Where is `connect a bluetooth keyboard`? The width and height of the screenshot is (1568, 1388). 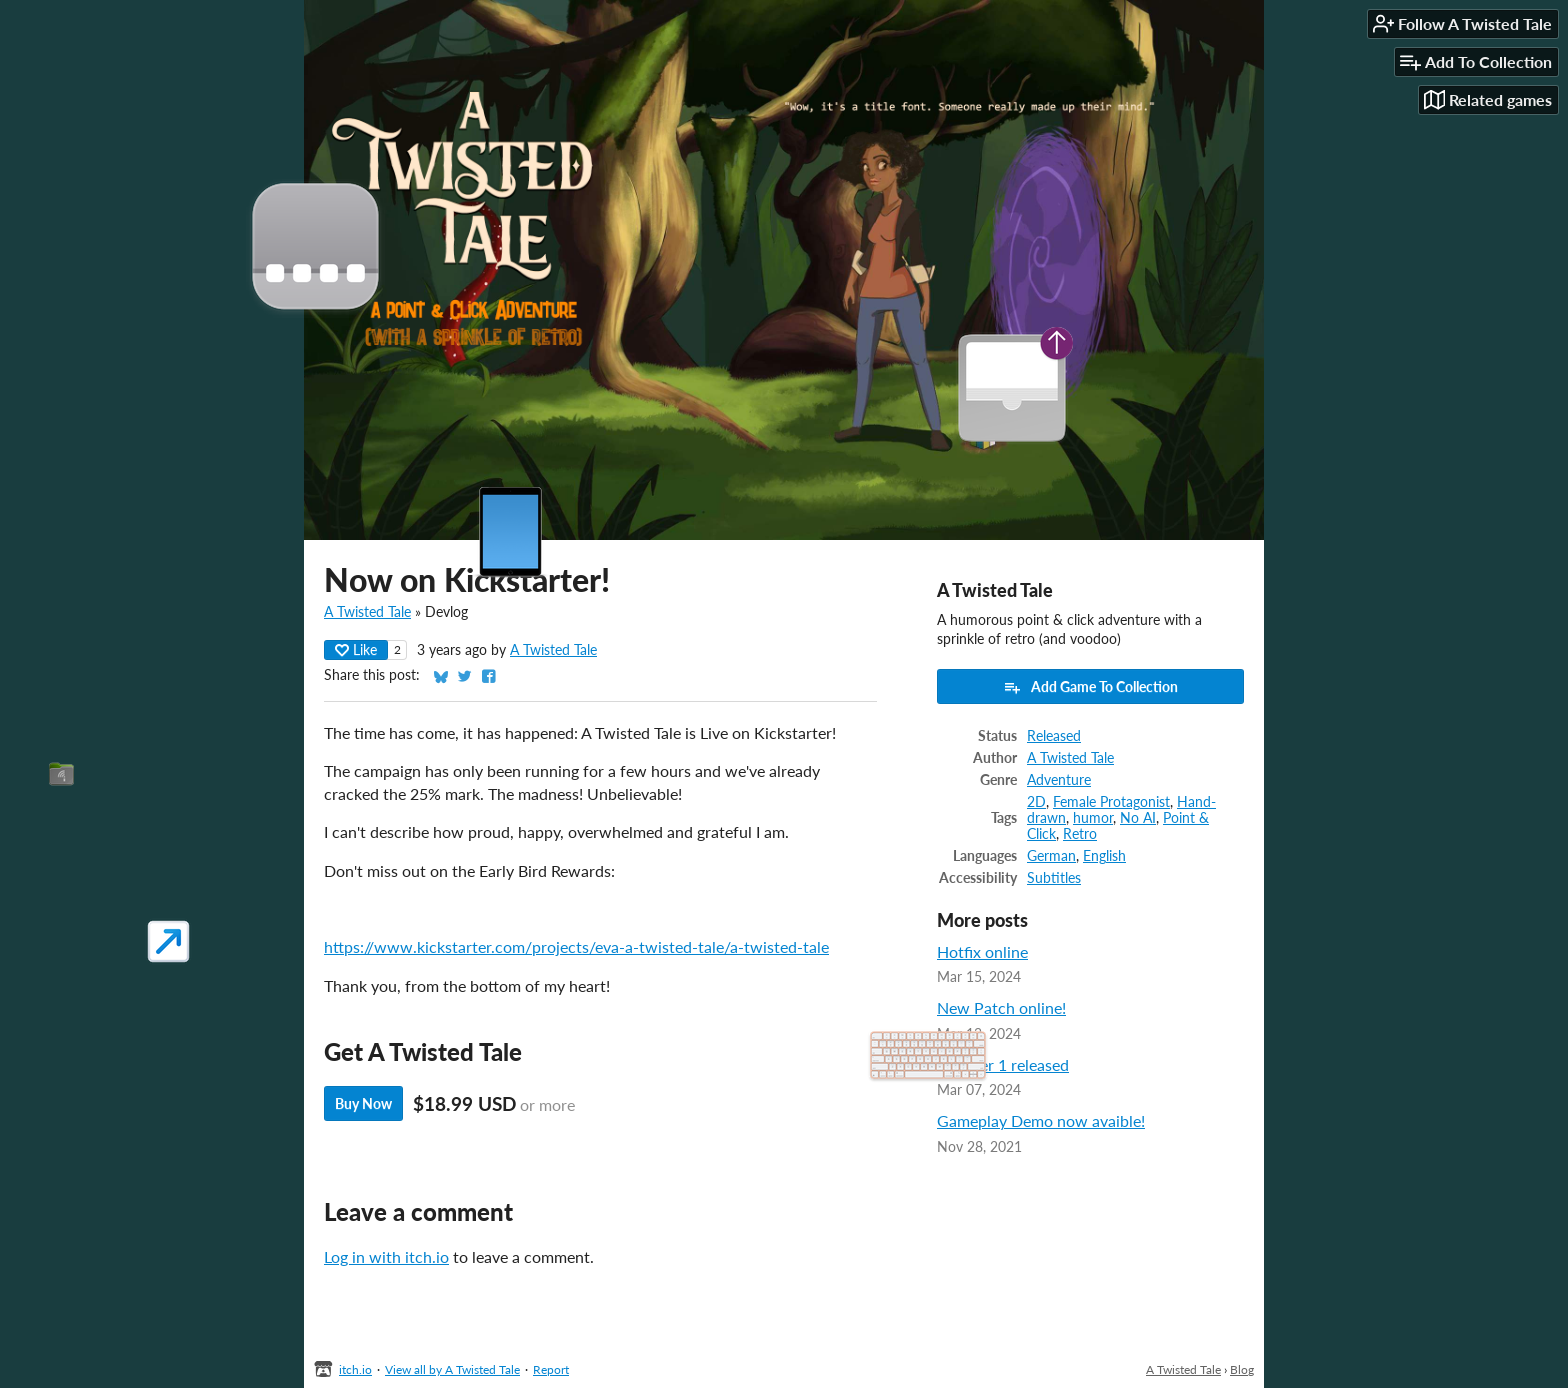
connect a bluetooth keyboard is located at coordinates (928, 1055).